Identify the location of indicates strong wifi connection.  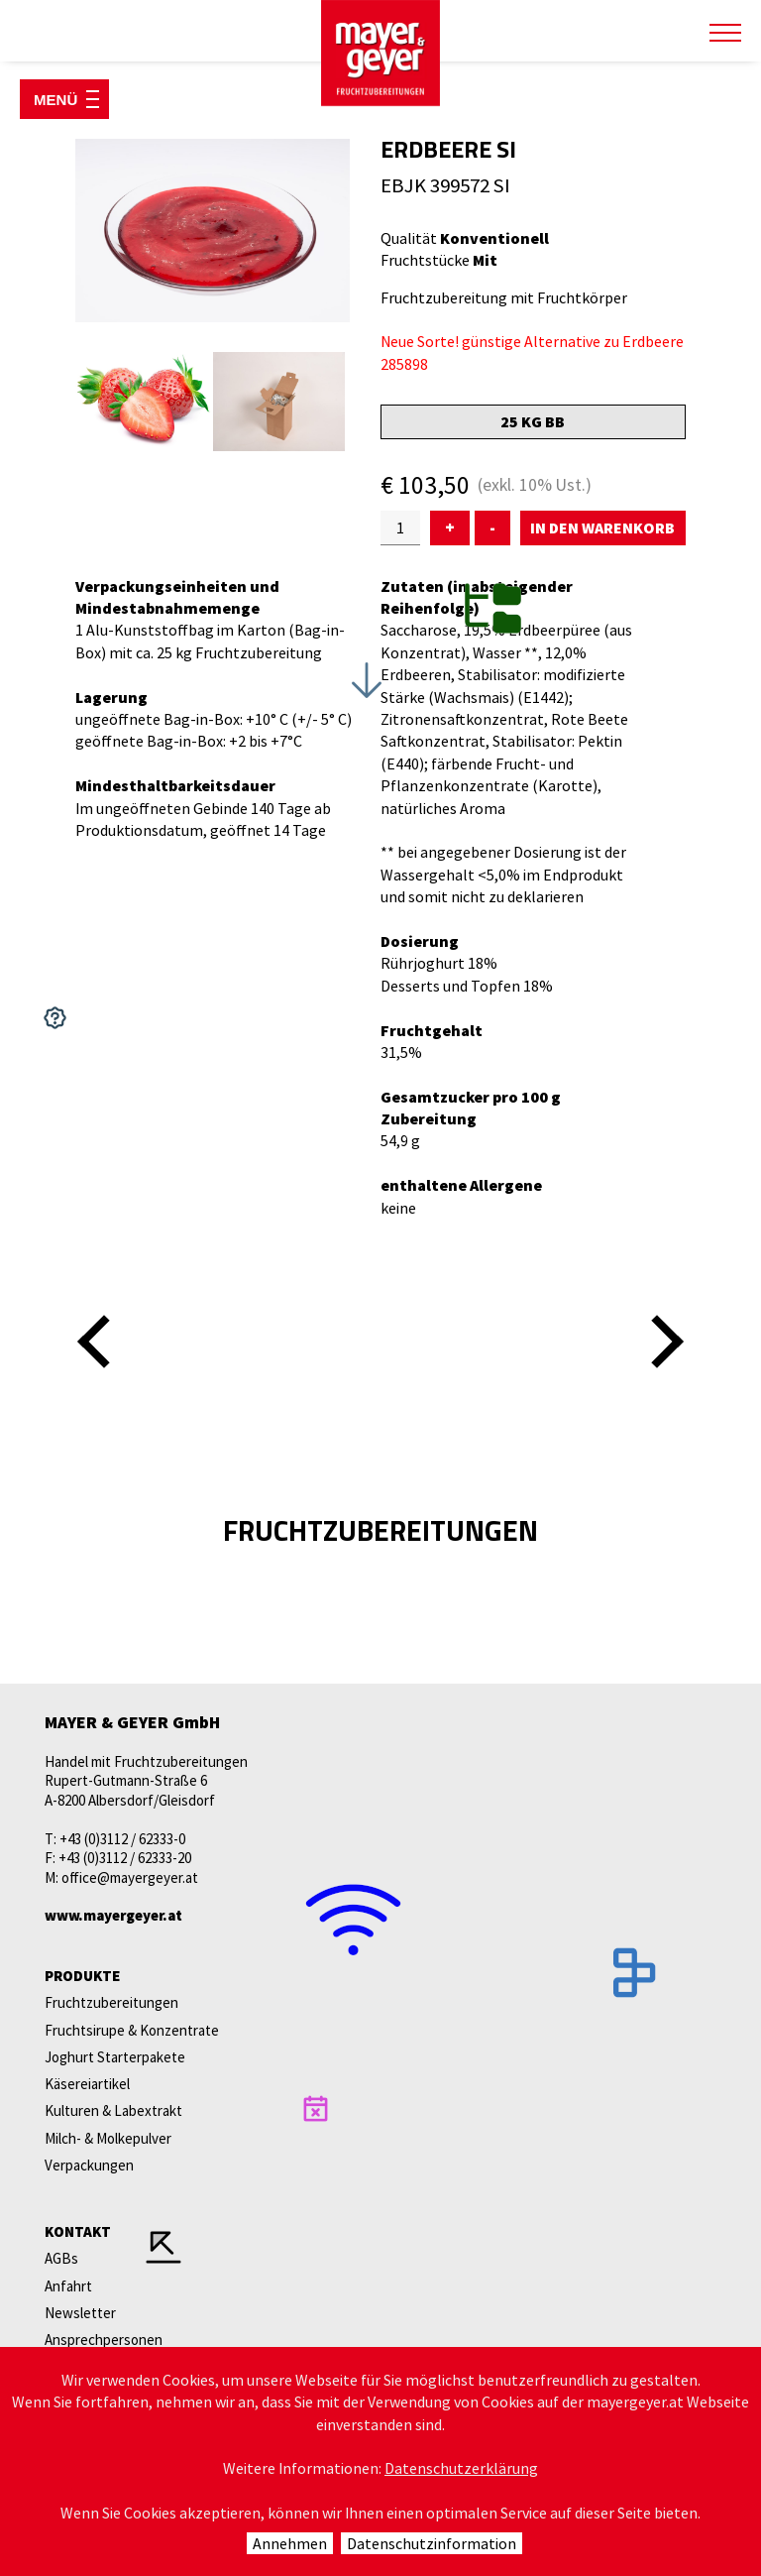
(353, 1918).